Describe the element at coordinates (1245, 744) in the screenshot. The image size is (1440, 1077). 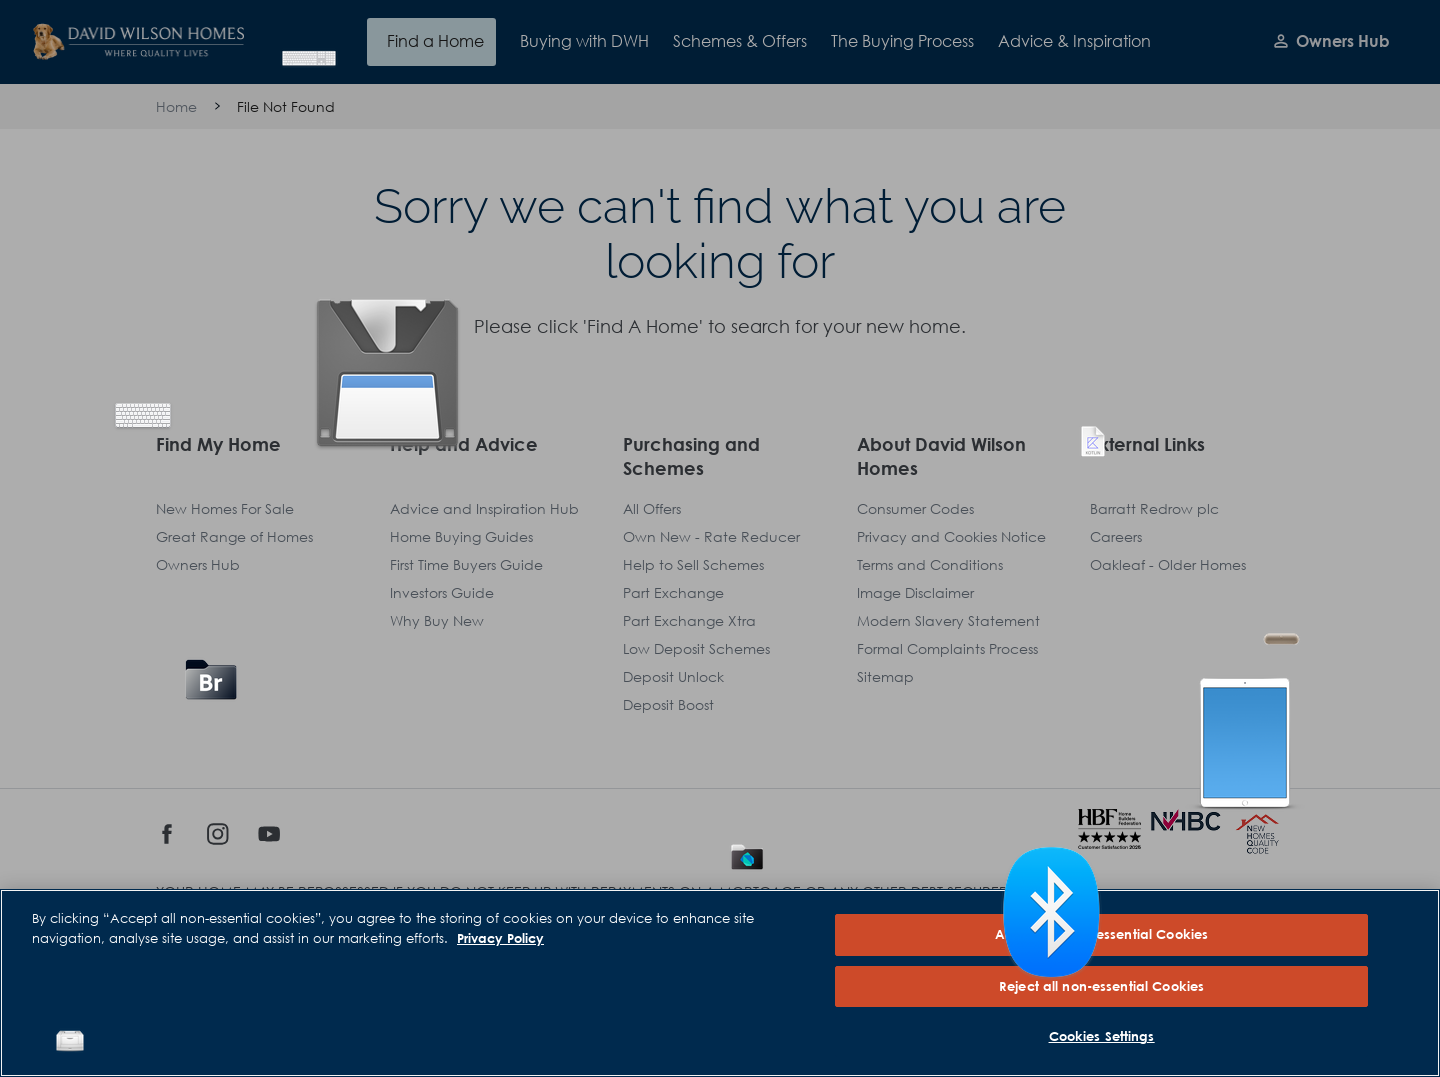
I see `view connected iPad Air device` at that location.